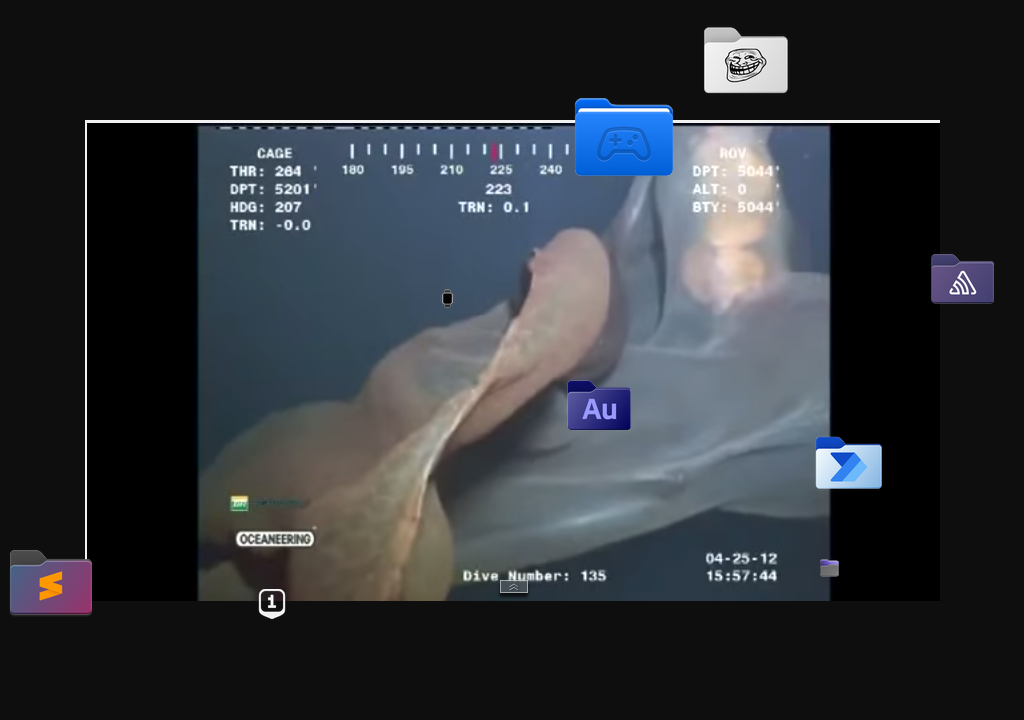 This screenshot has height=720, width=1024. I want to click on apple watch series 9 device icon, so click(447, 298).